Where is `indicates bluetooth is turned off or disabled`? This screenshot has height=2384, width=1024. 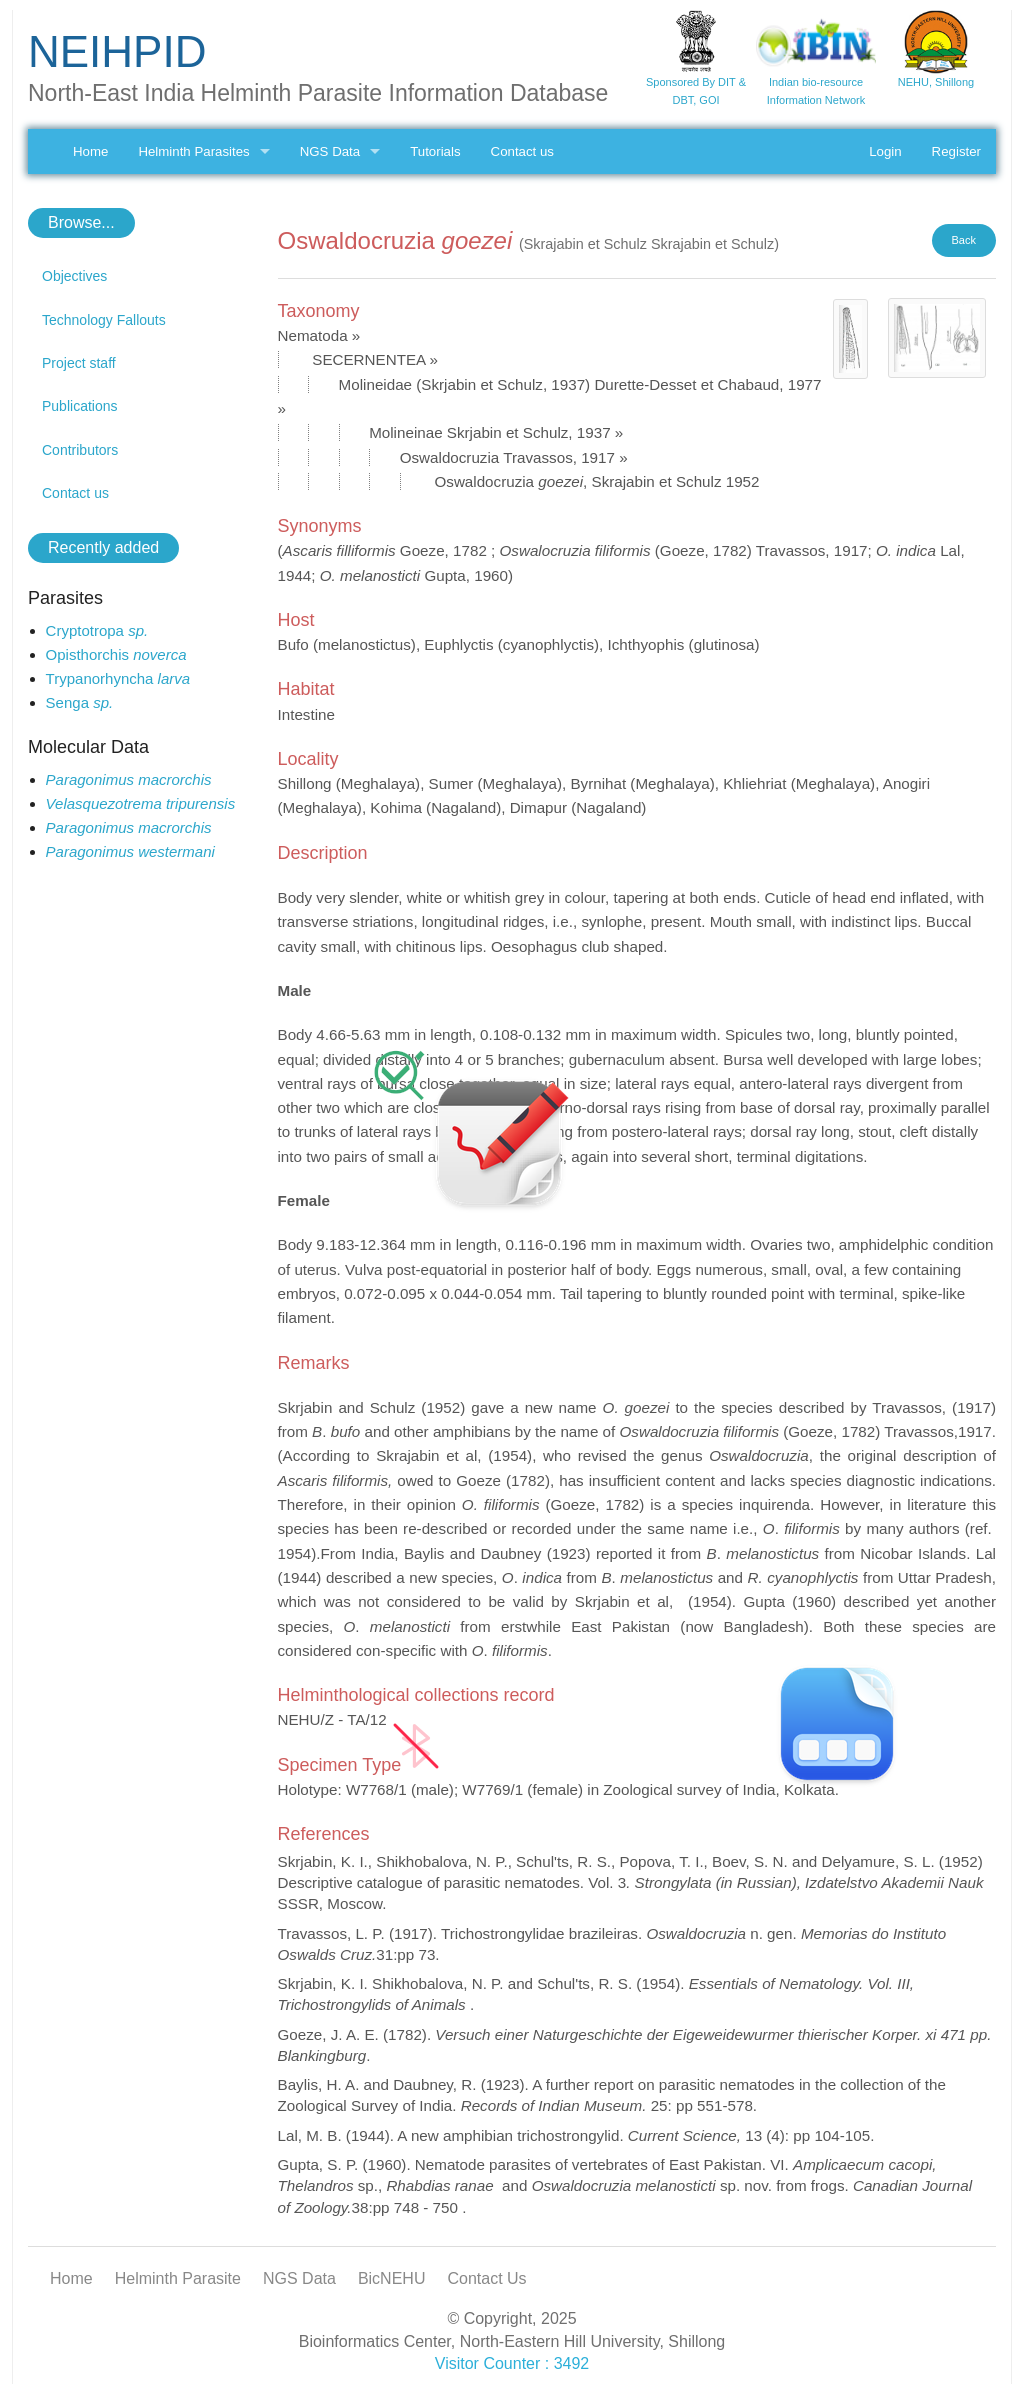 indicates bluetooth is turned off or disabled is located at coordinates (416, 1746).